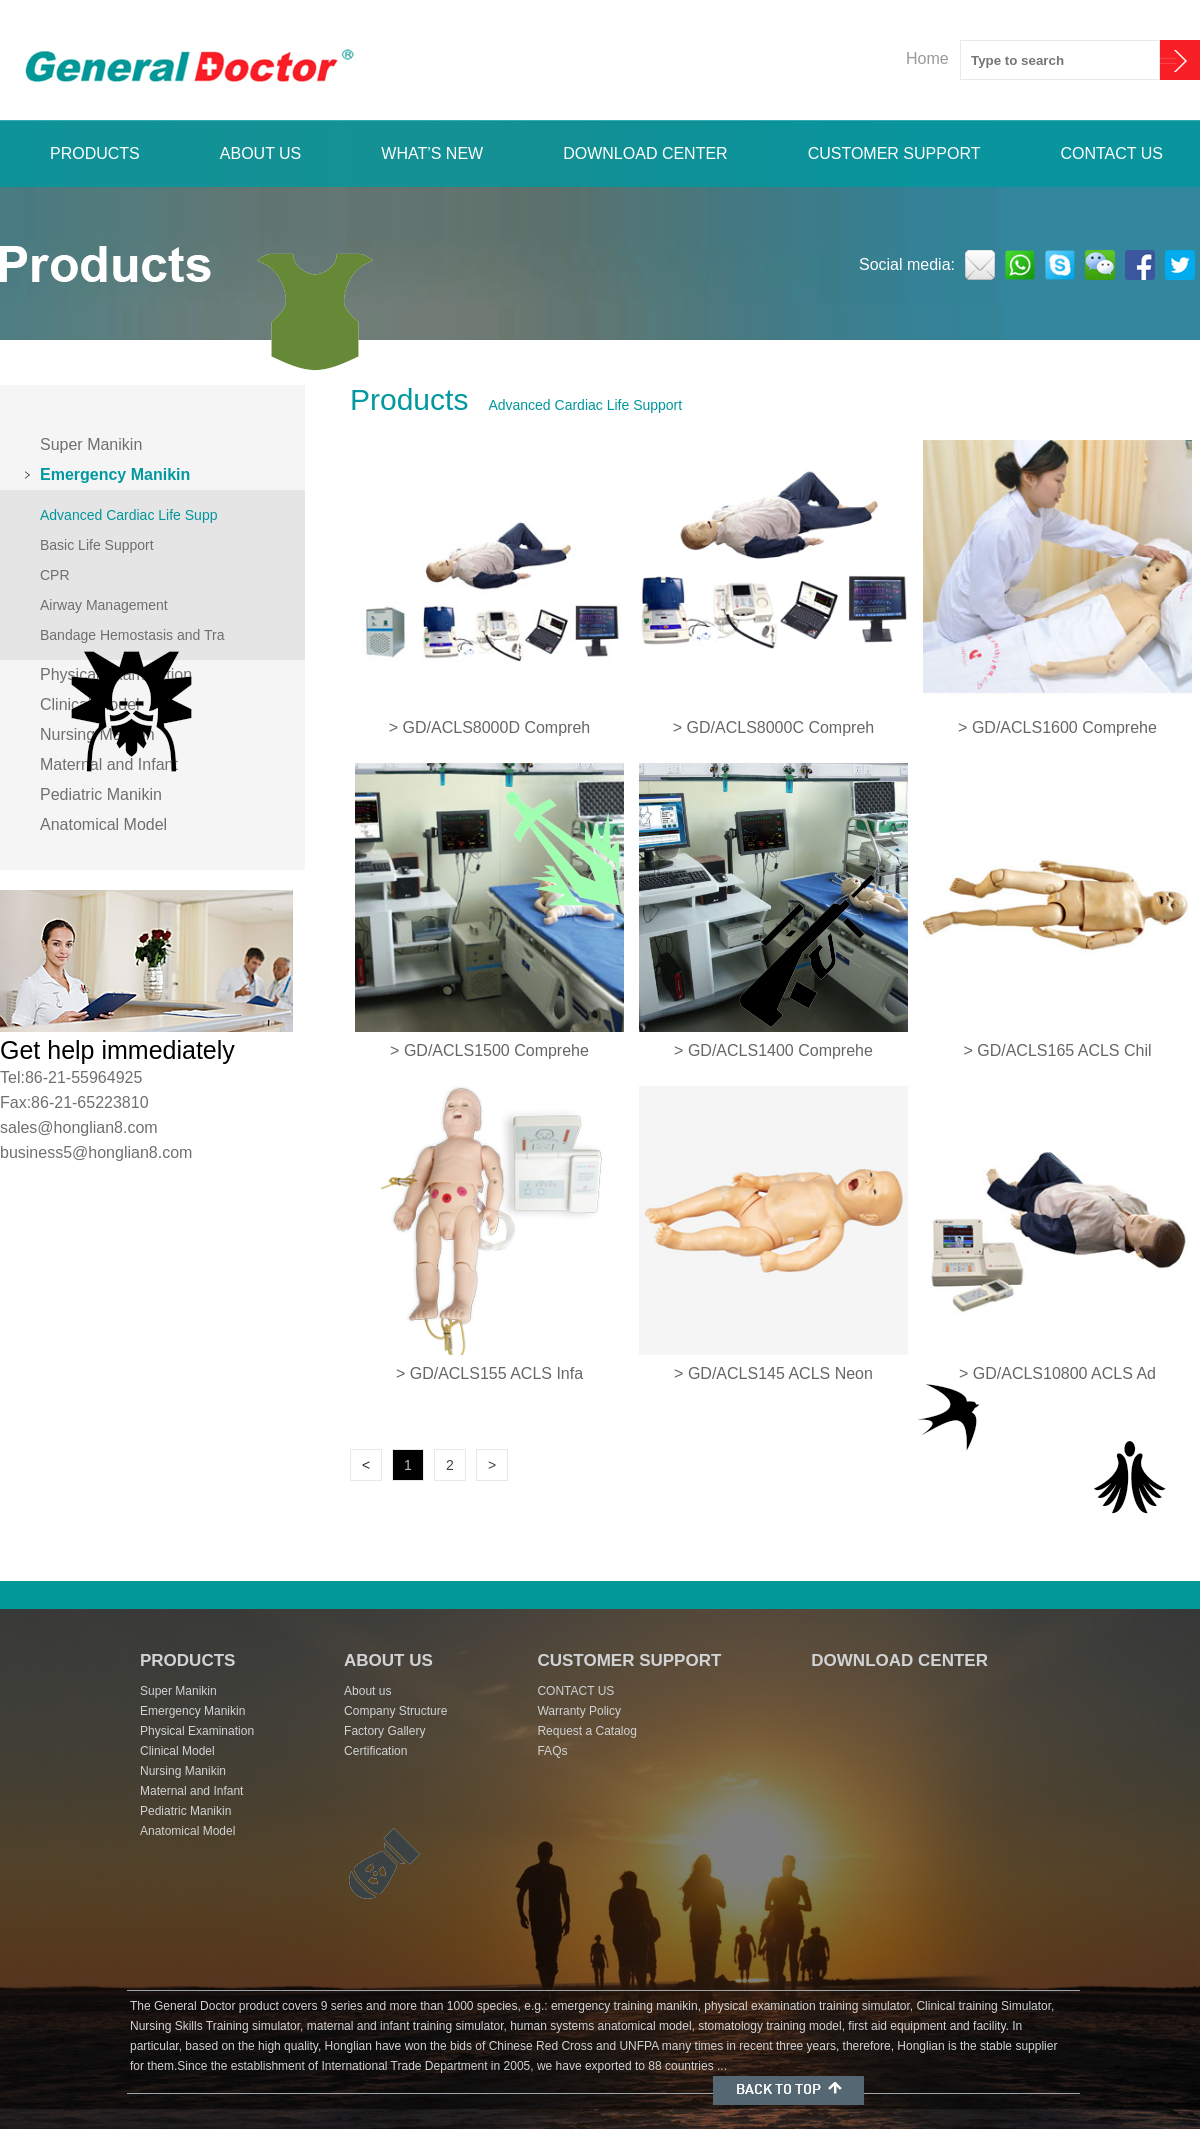 This screenshot has height=2129, width=1200. I want to click on equip a wing cloak or cape item, so click(1130, 1477).